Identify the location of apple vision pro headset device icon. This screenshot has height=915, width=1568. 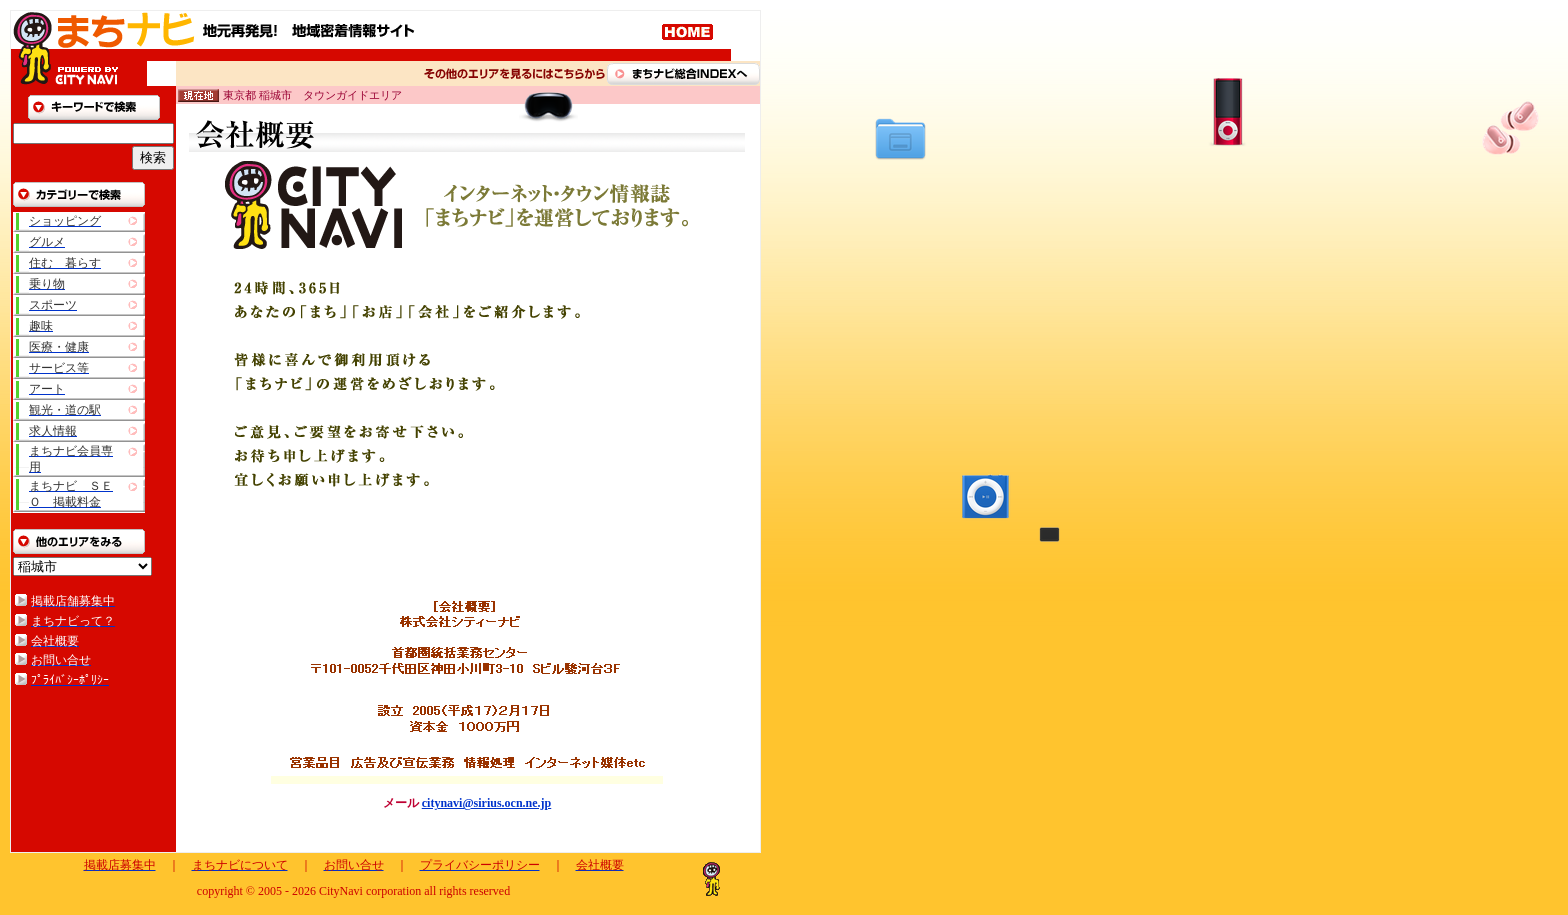
(548, 105).